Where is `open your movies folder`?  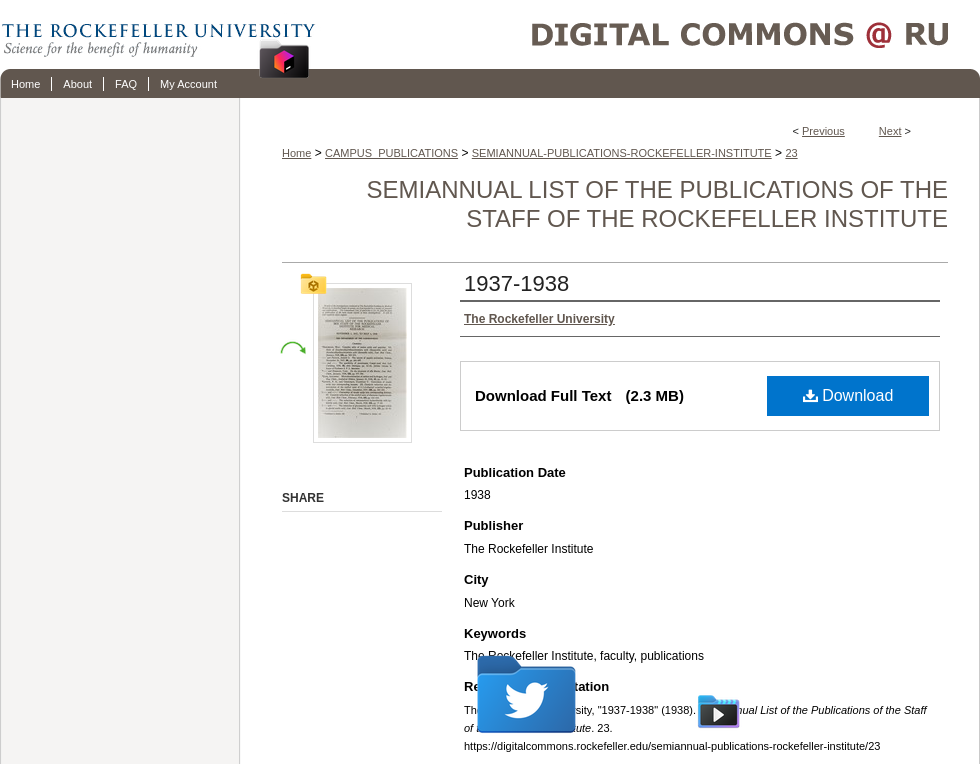 open your movies folder is located at coordinates (718, 712).